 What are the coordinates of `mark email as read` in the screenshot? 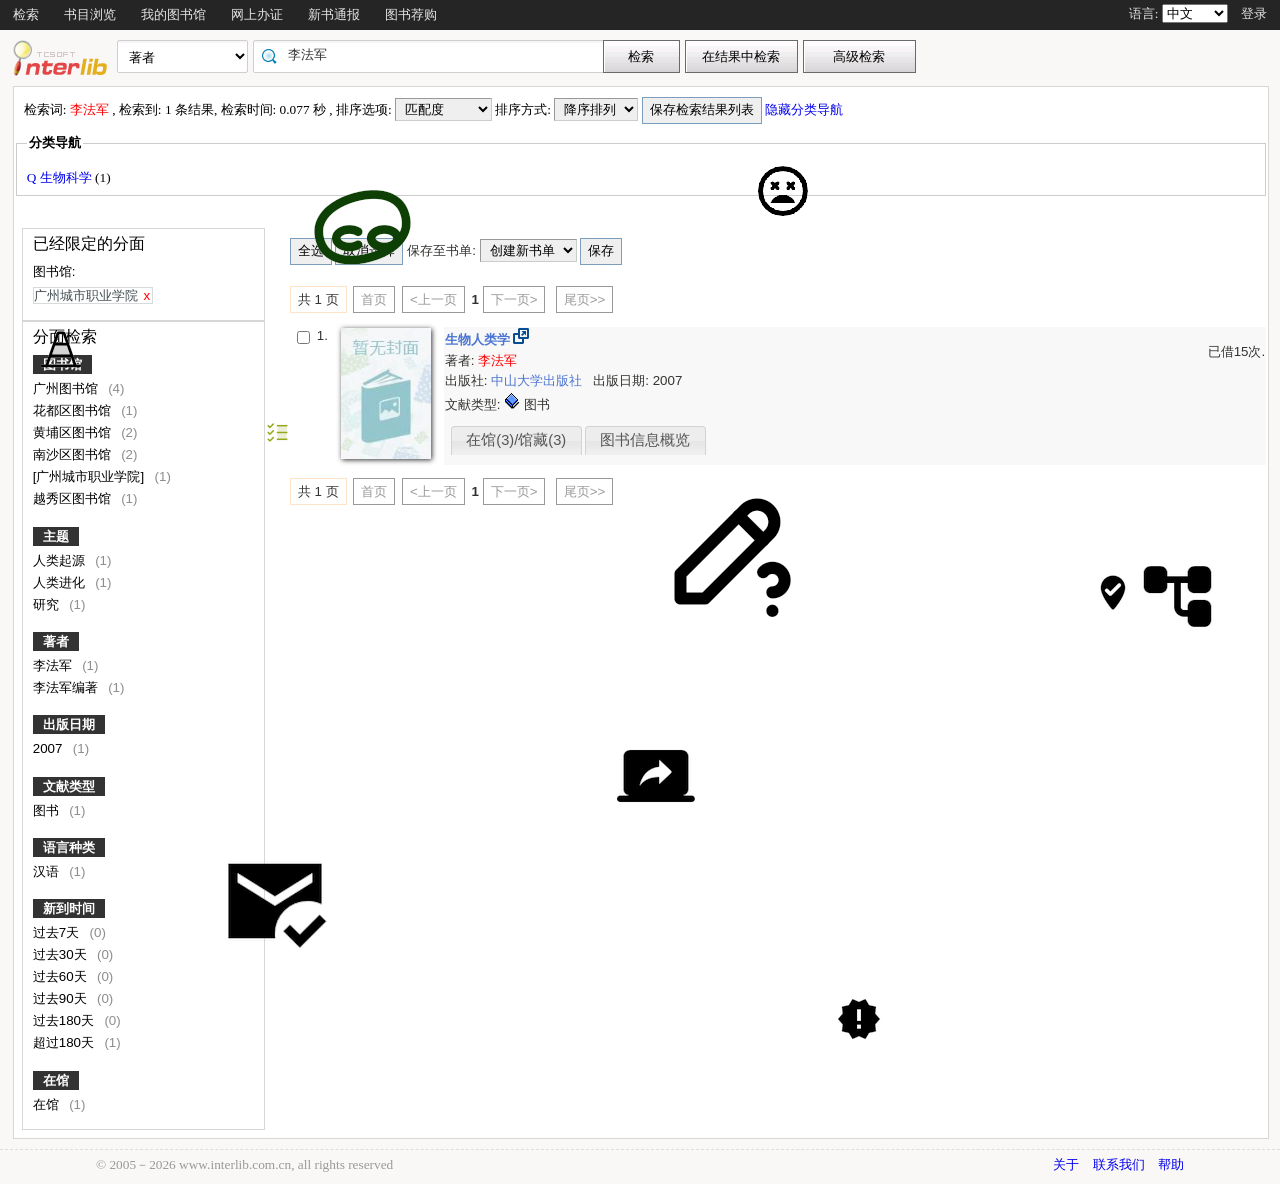 It's located at (275, 901).